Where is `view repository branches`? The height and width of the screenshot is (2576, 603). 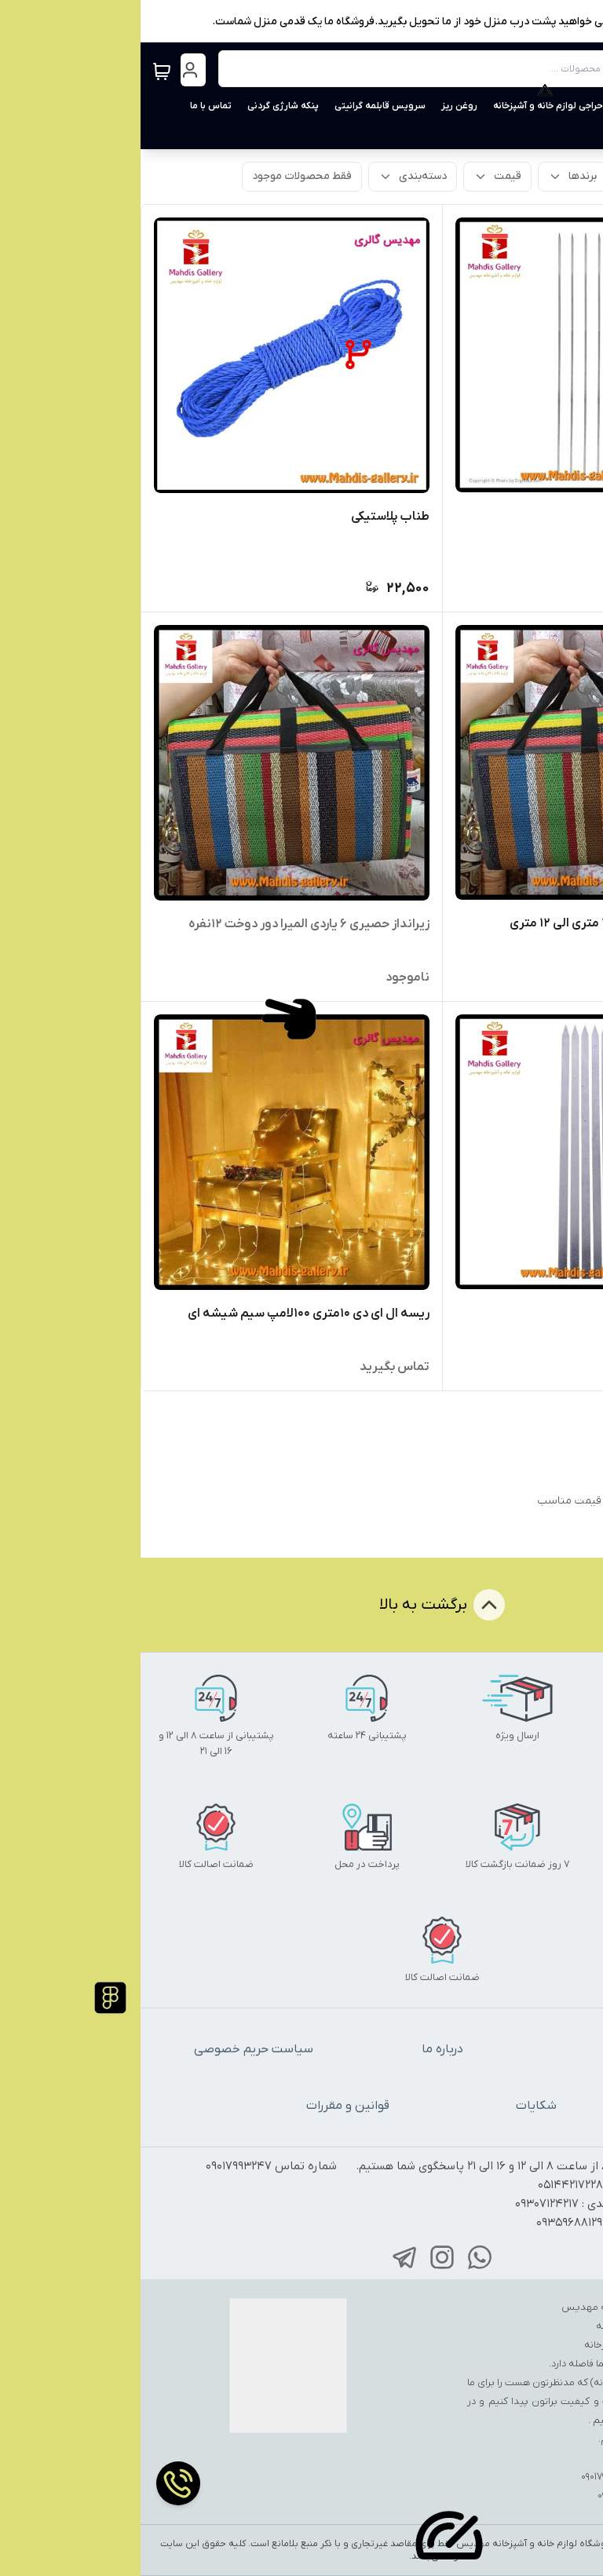
view repository branches is located at coordinates (358, 354).